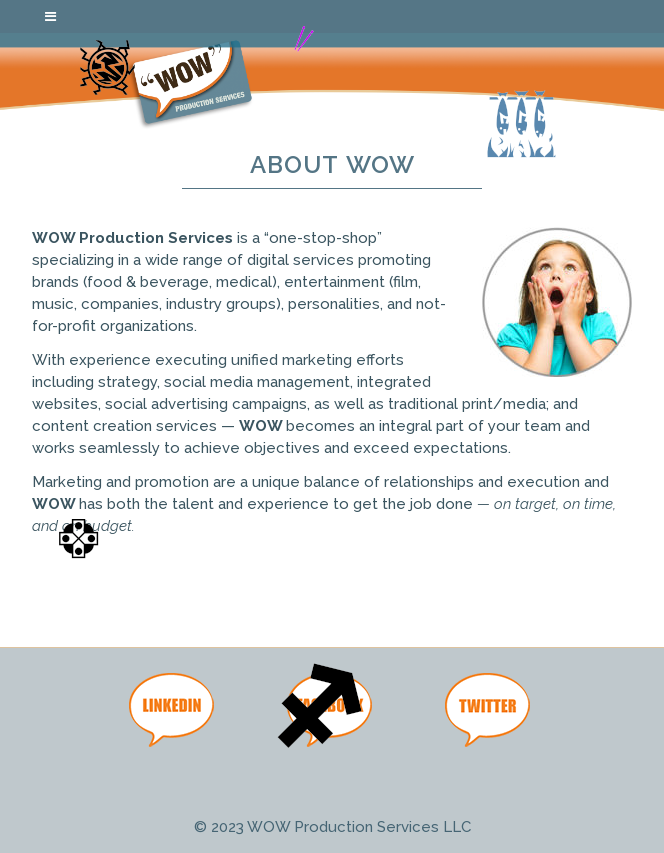 This screenshot has width=664, height=853. I want to click on smoke fish at a cooking station, so click(521, 123).